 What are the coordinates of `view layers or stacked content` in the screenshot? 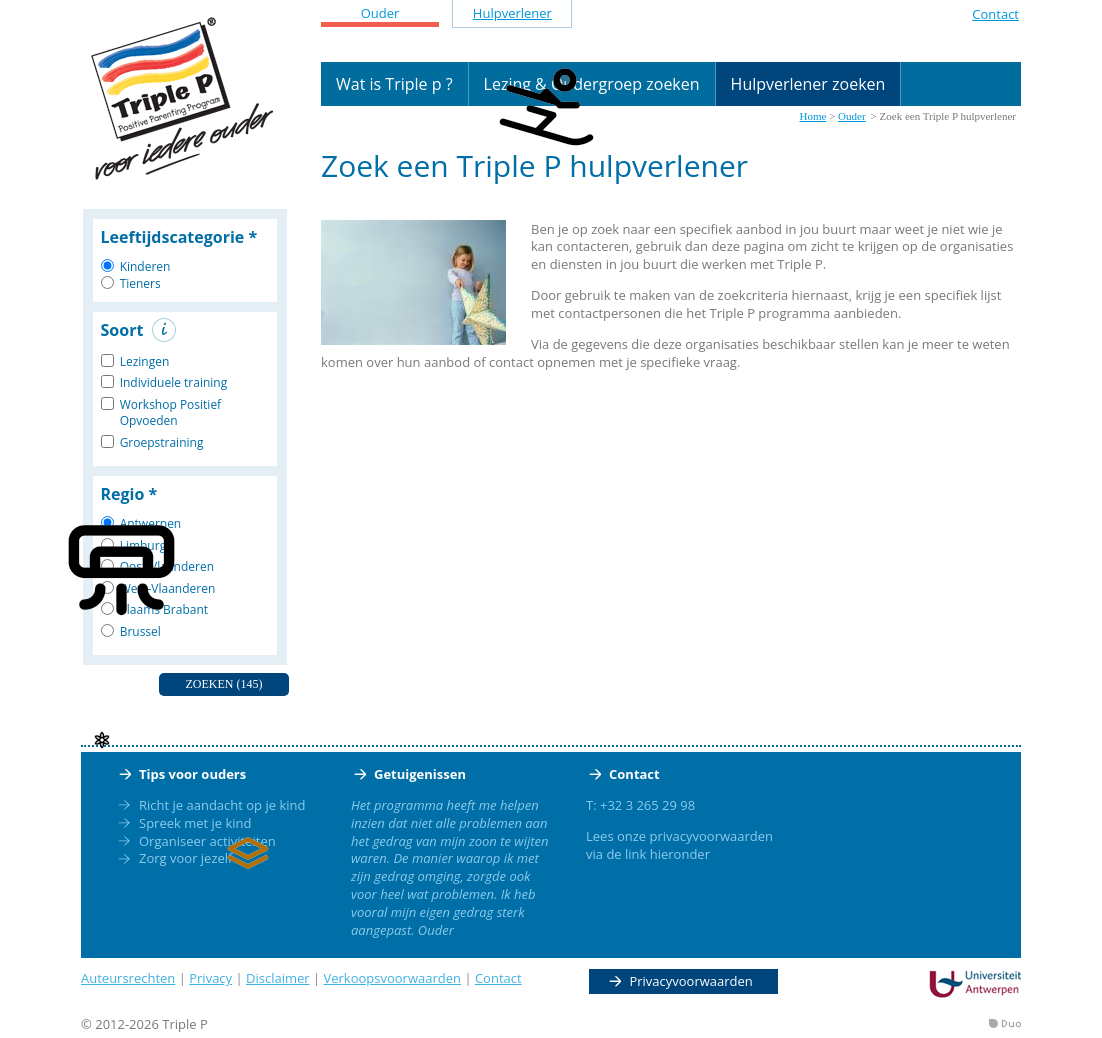 It's located at (248, 853).